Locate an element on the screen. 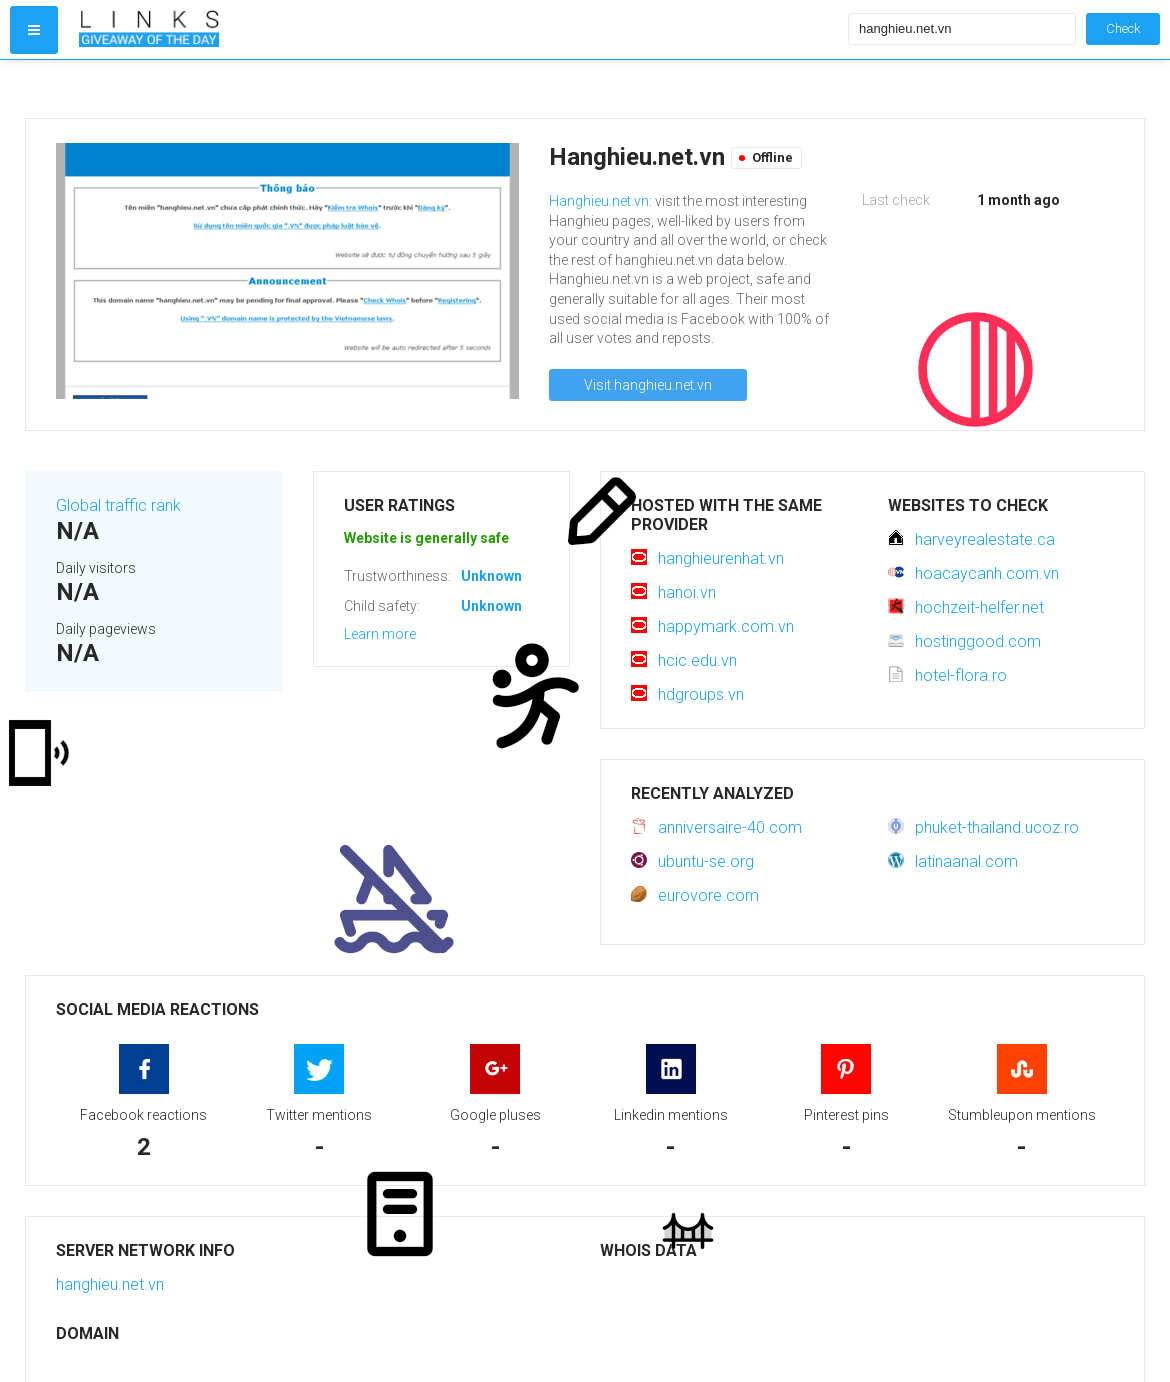 The image size is (1170, 1382). access server or desktop computer settings is located at coordinates (400, 1214).